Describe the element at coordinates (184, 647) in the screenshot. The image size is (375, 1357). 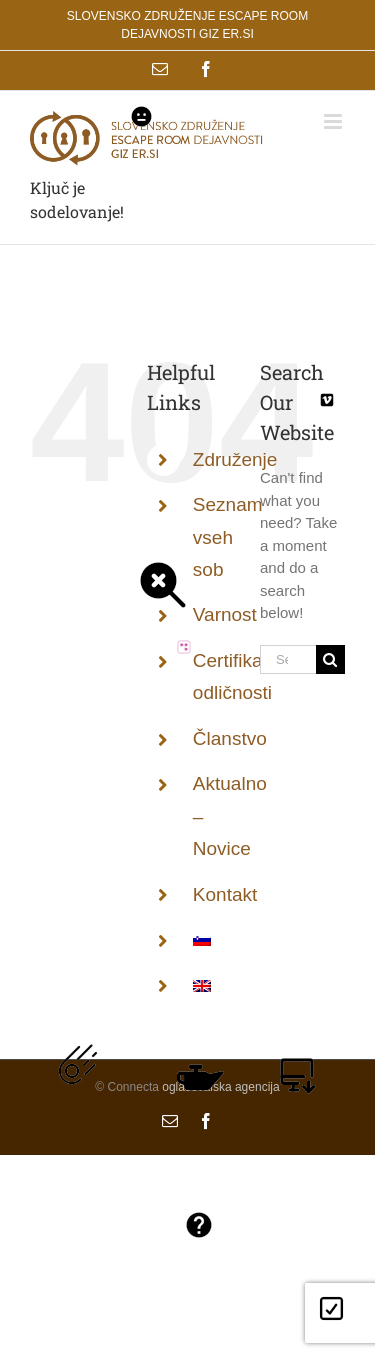
I see `perbyte brand logo` at that location.